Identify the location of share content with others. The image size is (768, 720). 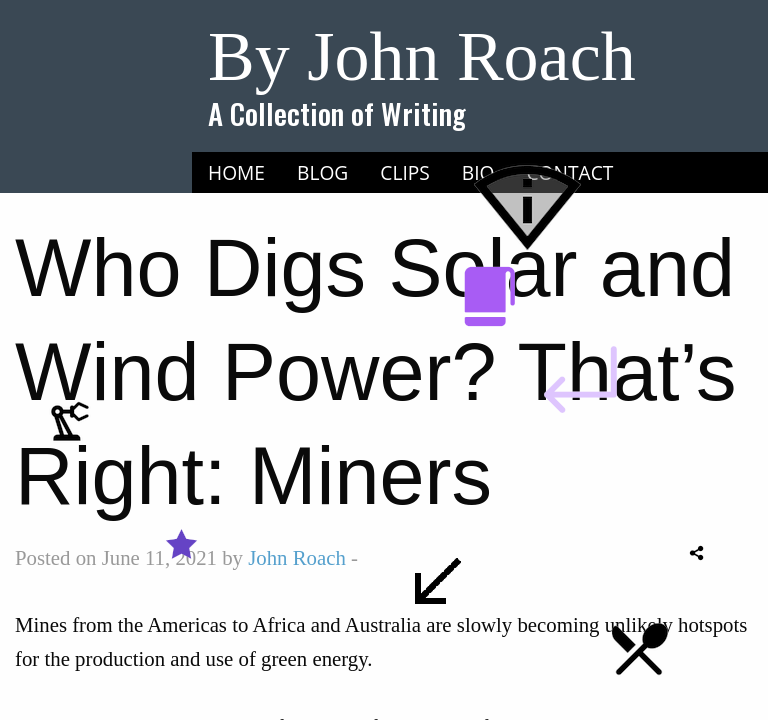
(697, 553).